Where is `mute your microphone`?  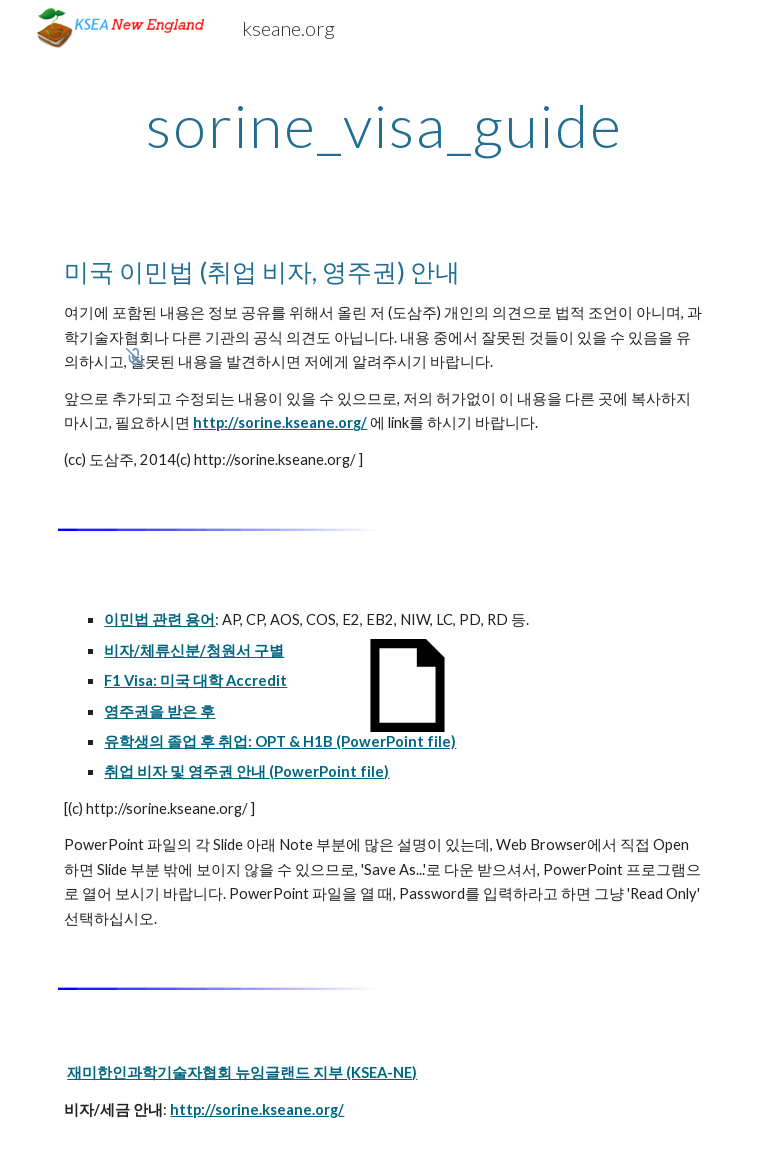 mute your microphone is located at coordinates (135, 357).